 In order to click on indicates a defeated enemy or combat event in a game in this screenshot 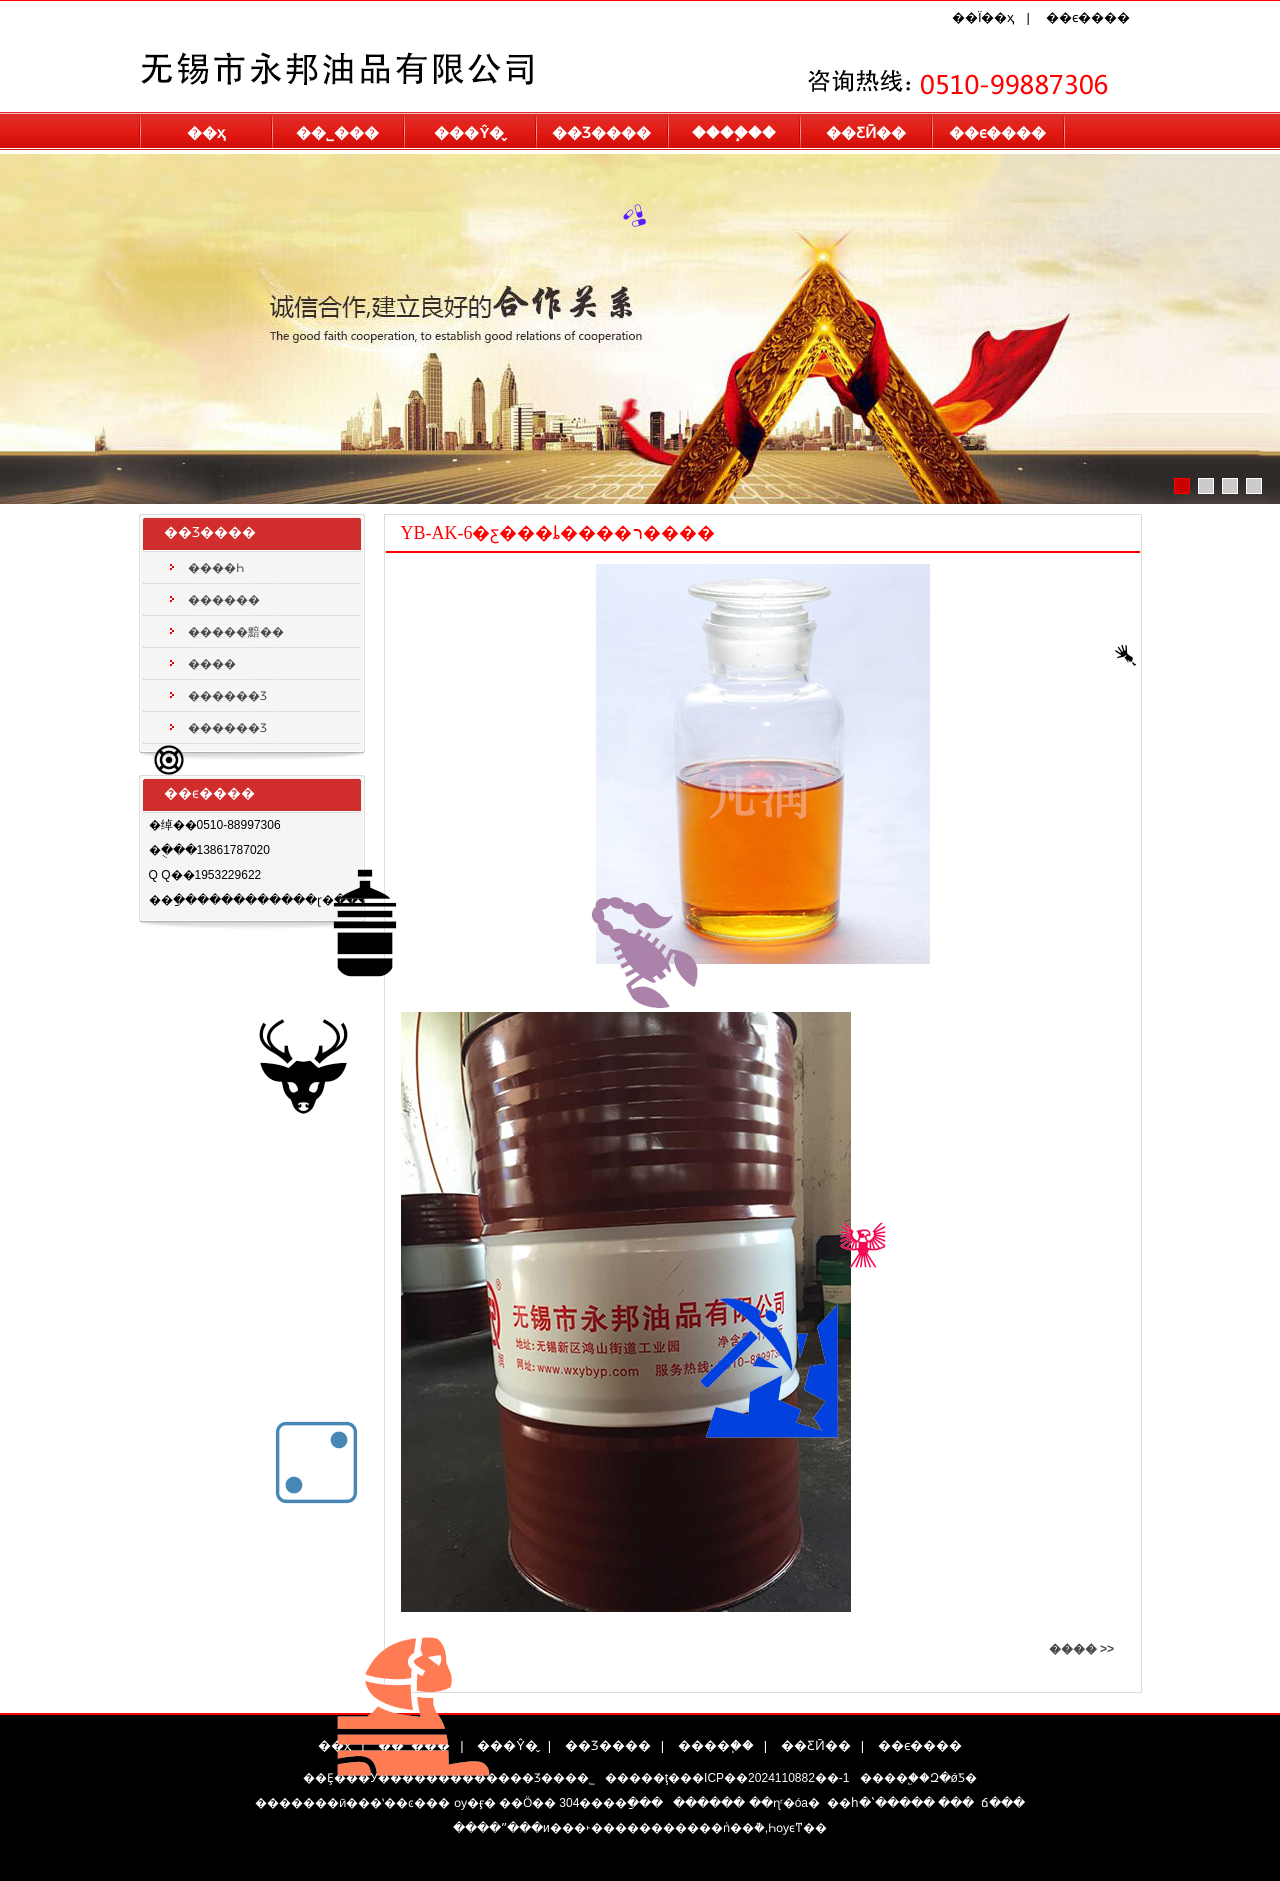, I will do `click(1125, 655)`.